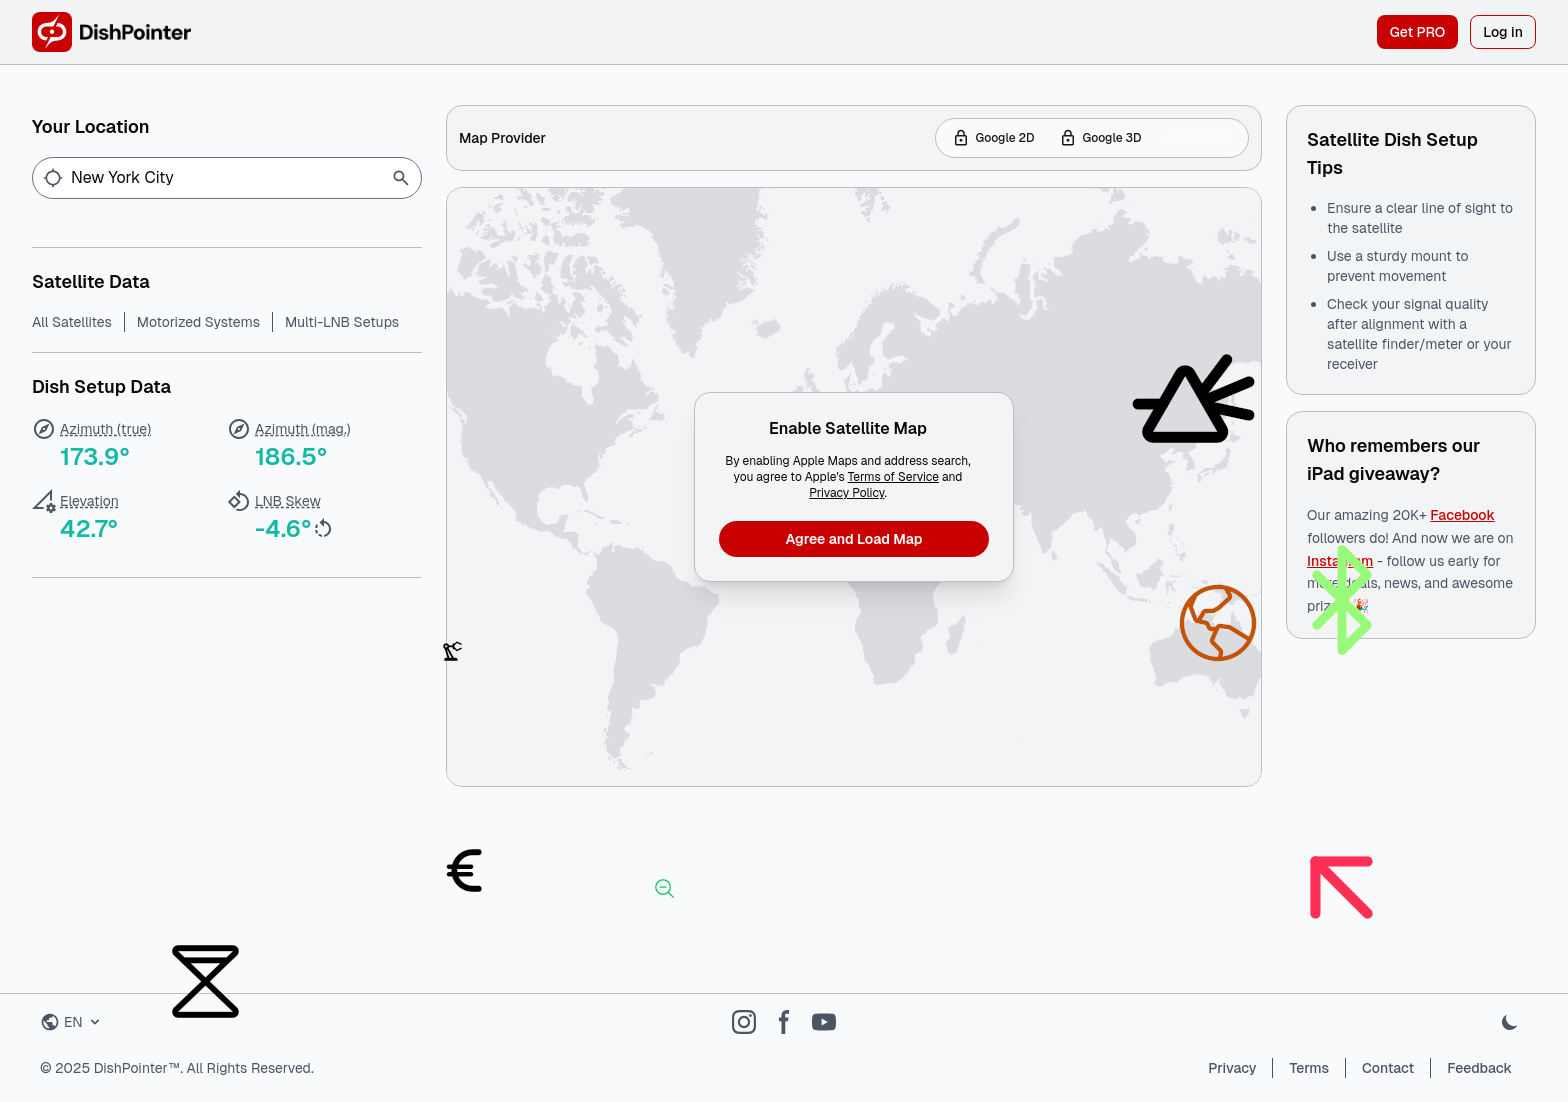 Image resolution: width=1568 pixels, height=1102 pixels. Describe the element at coordinates (664, 888) in the screenshot. I see `zoom out` at that location.